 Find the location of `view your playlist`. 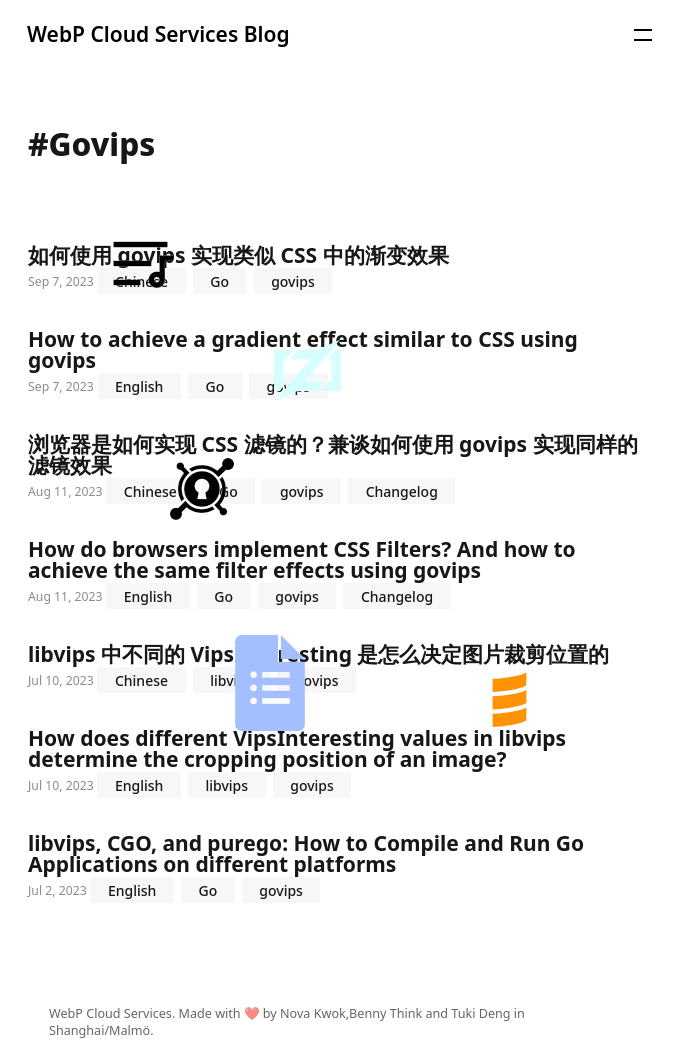

view your playlist is located at coordinates (140, 263).